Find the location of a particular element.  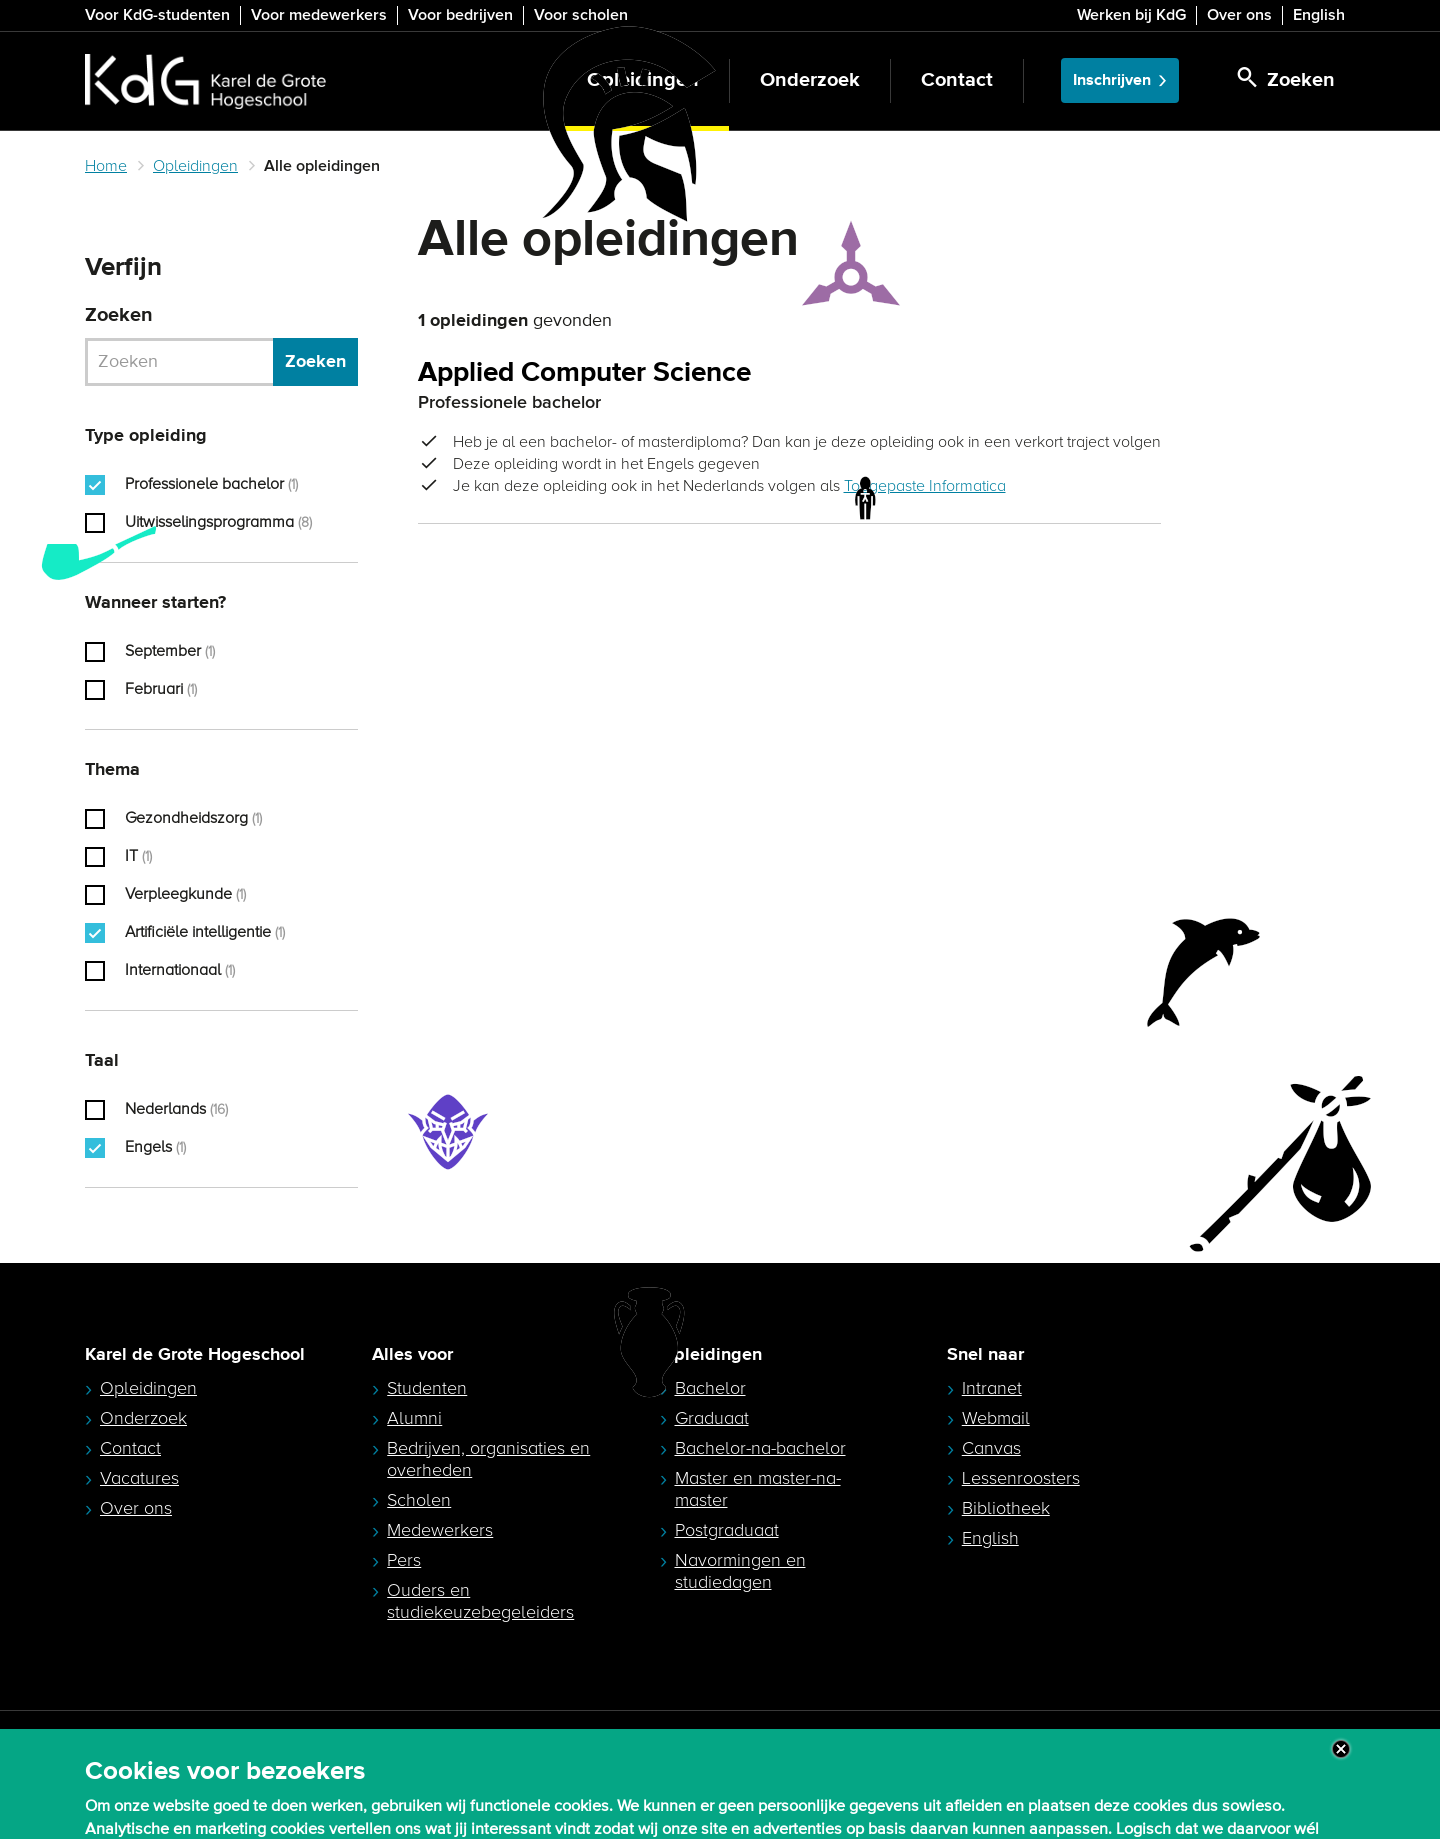

select warrior or spartan character class is located at coordinates (629, 124).